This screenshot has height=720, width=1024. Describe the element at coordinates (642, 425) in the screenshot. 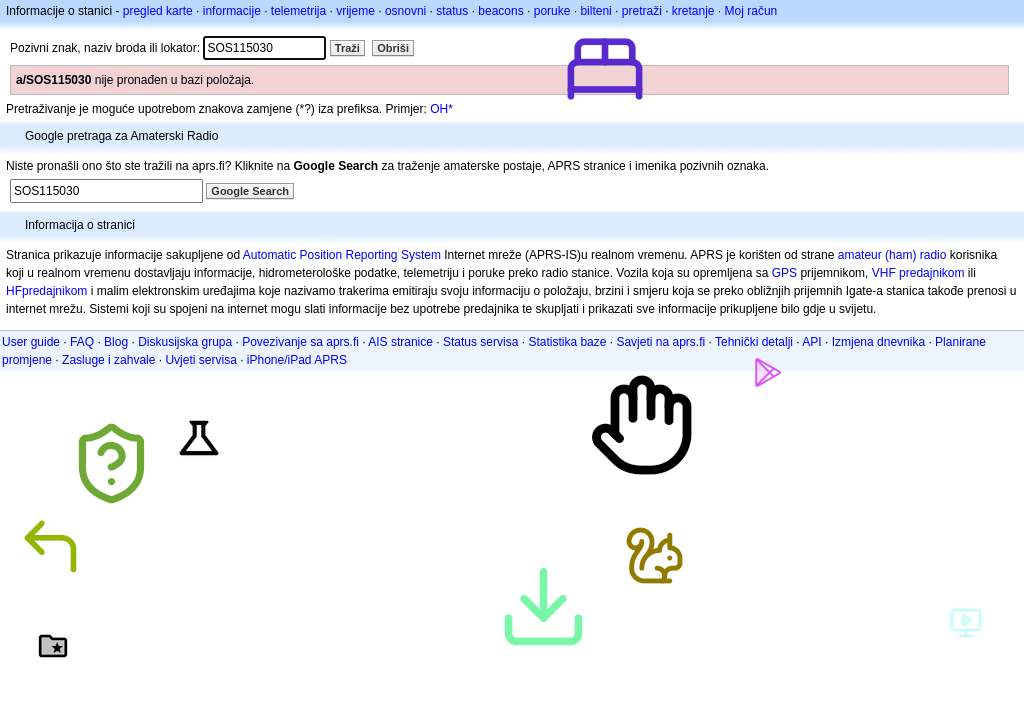

I see `stop or pause an action` at that location.